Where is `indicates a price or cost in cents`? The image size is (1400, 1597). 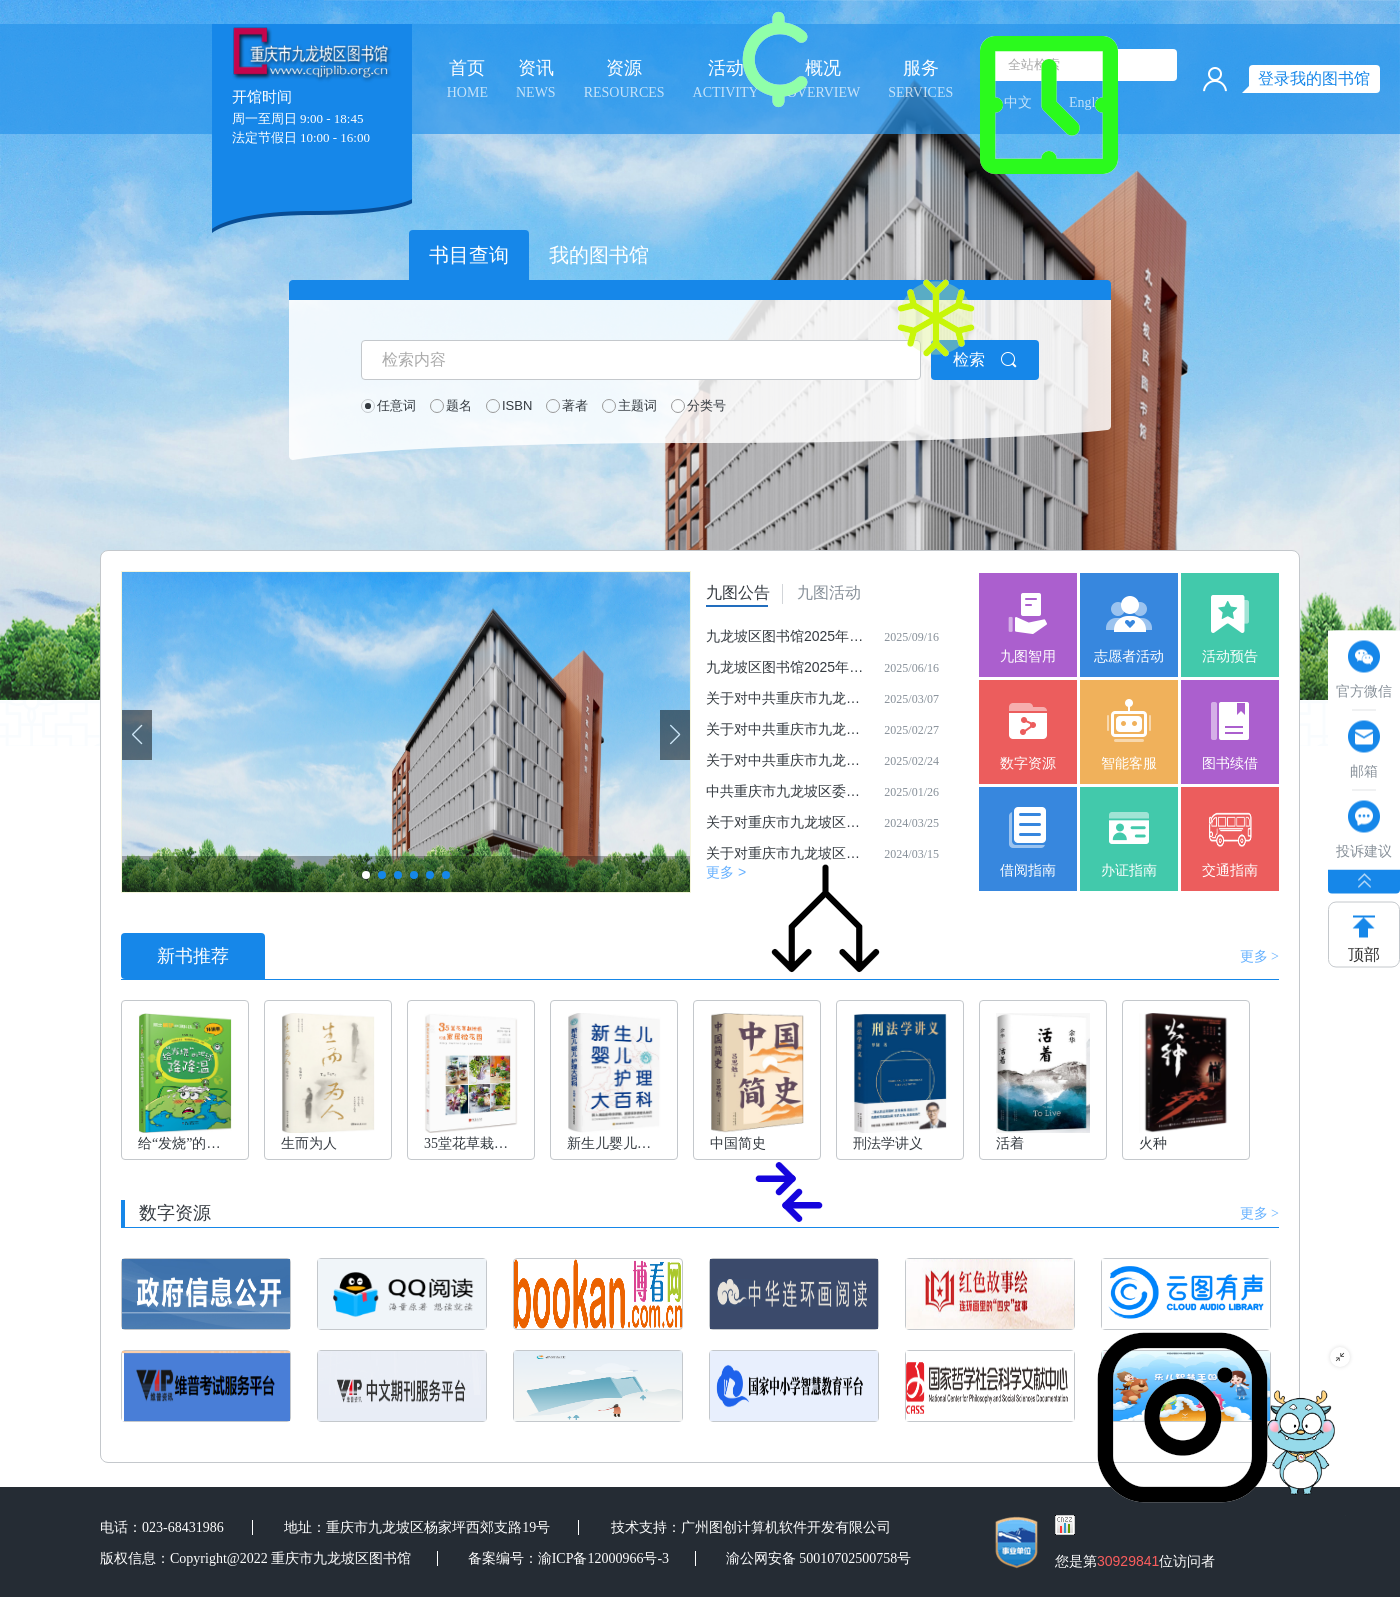 indicates a price or cost in cents is located at coordinates (775, 59).